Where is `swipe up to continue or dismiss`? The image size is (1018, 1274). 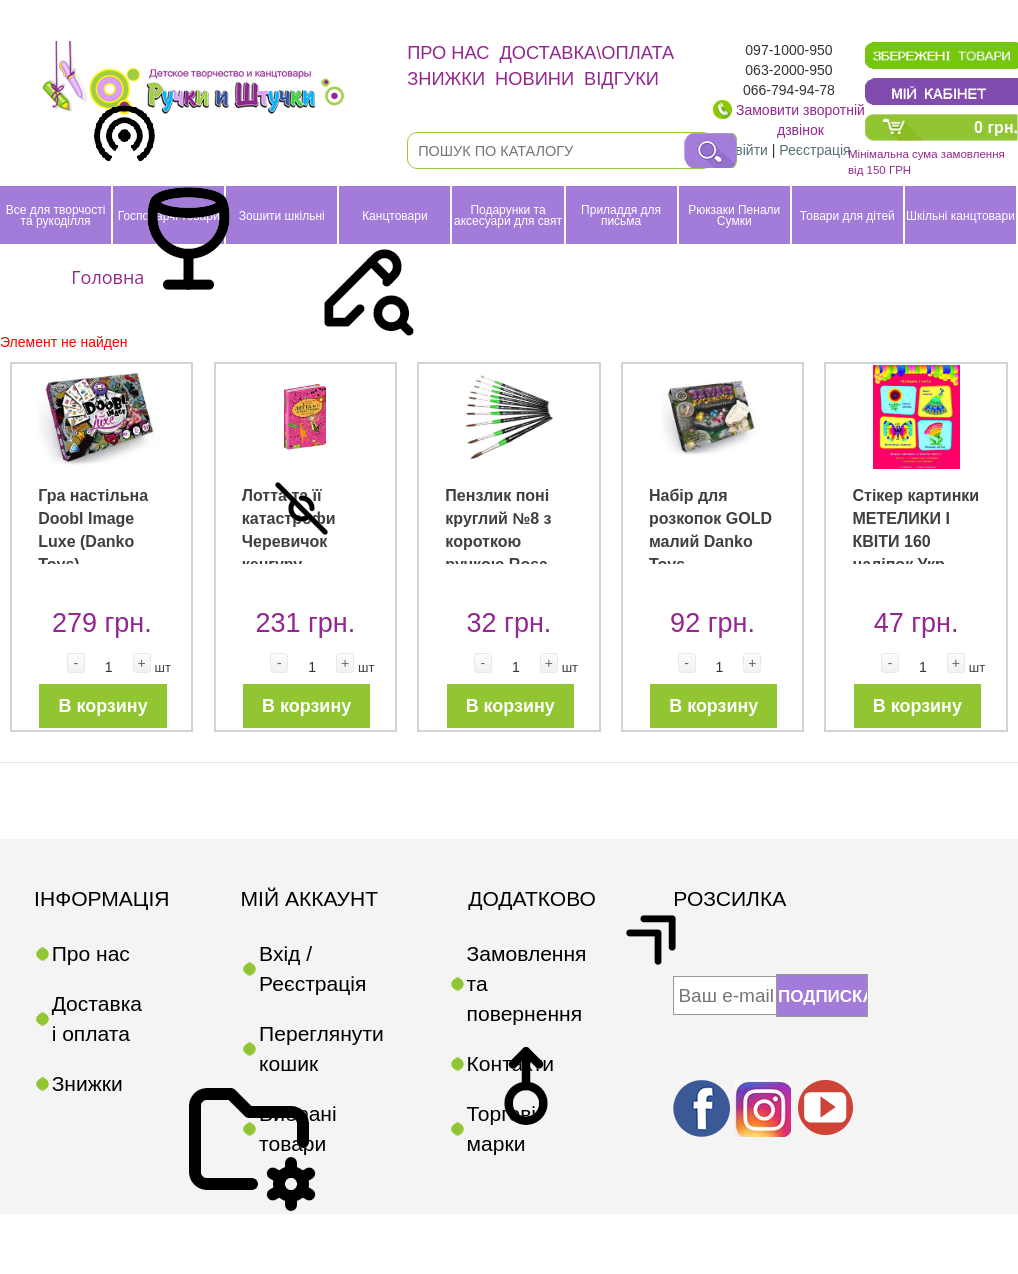 swipe up to continue or dismiss is located at coordinates (526, 1086).